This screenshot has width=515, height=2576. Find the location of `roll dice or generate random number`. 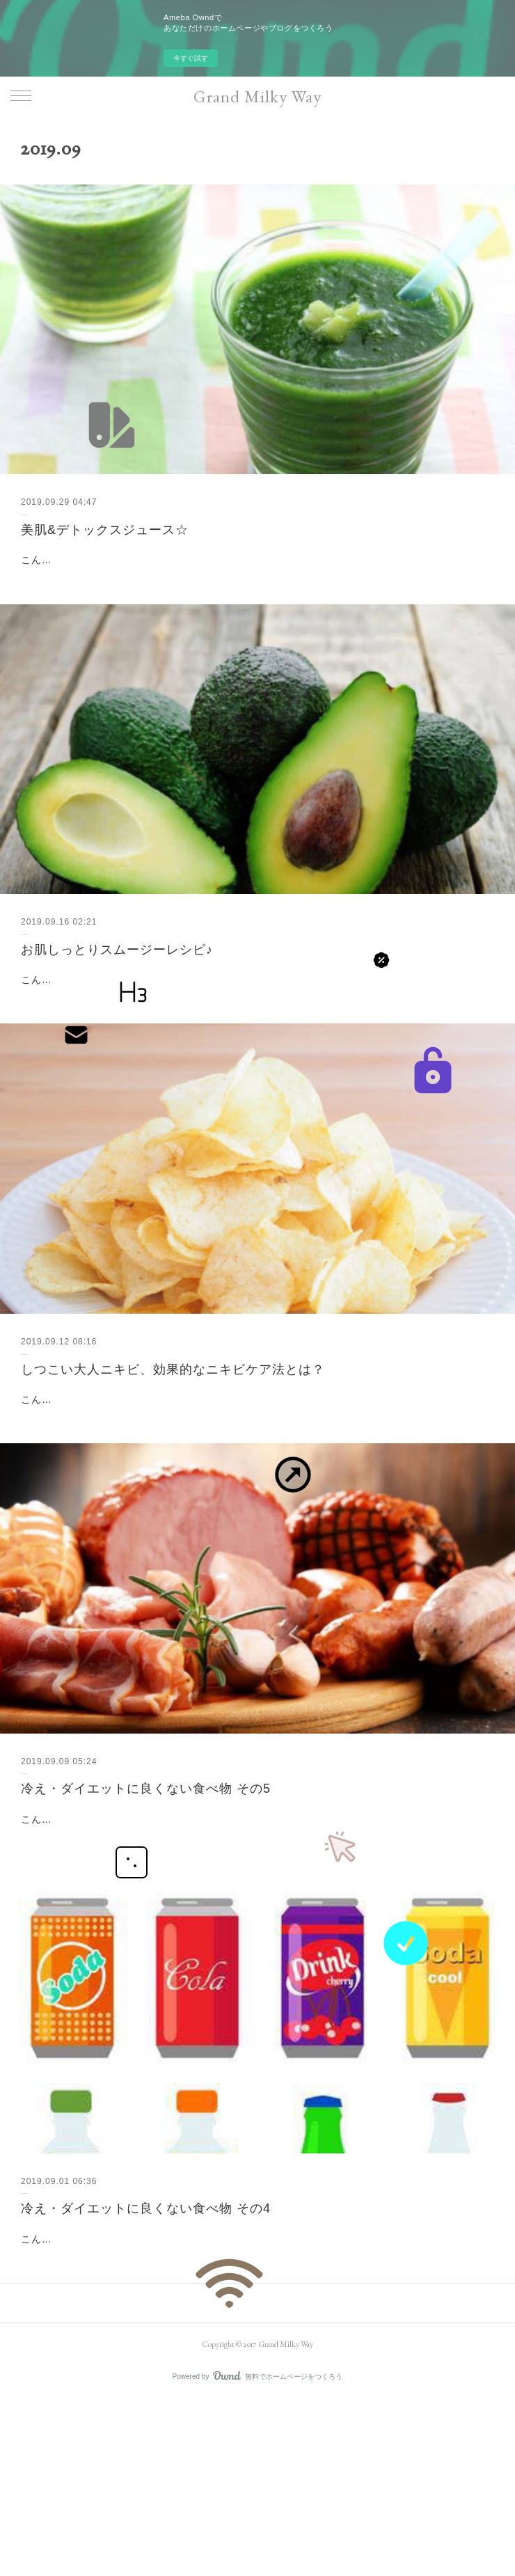

roll dice or generate random number is located at coordinates (132, 1862).